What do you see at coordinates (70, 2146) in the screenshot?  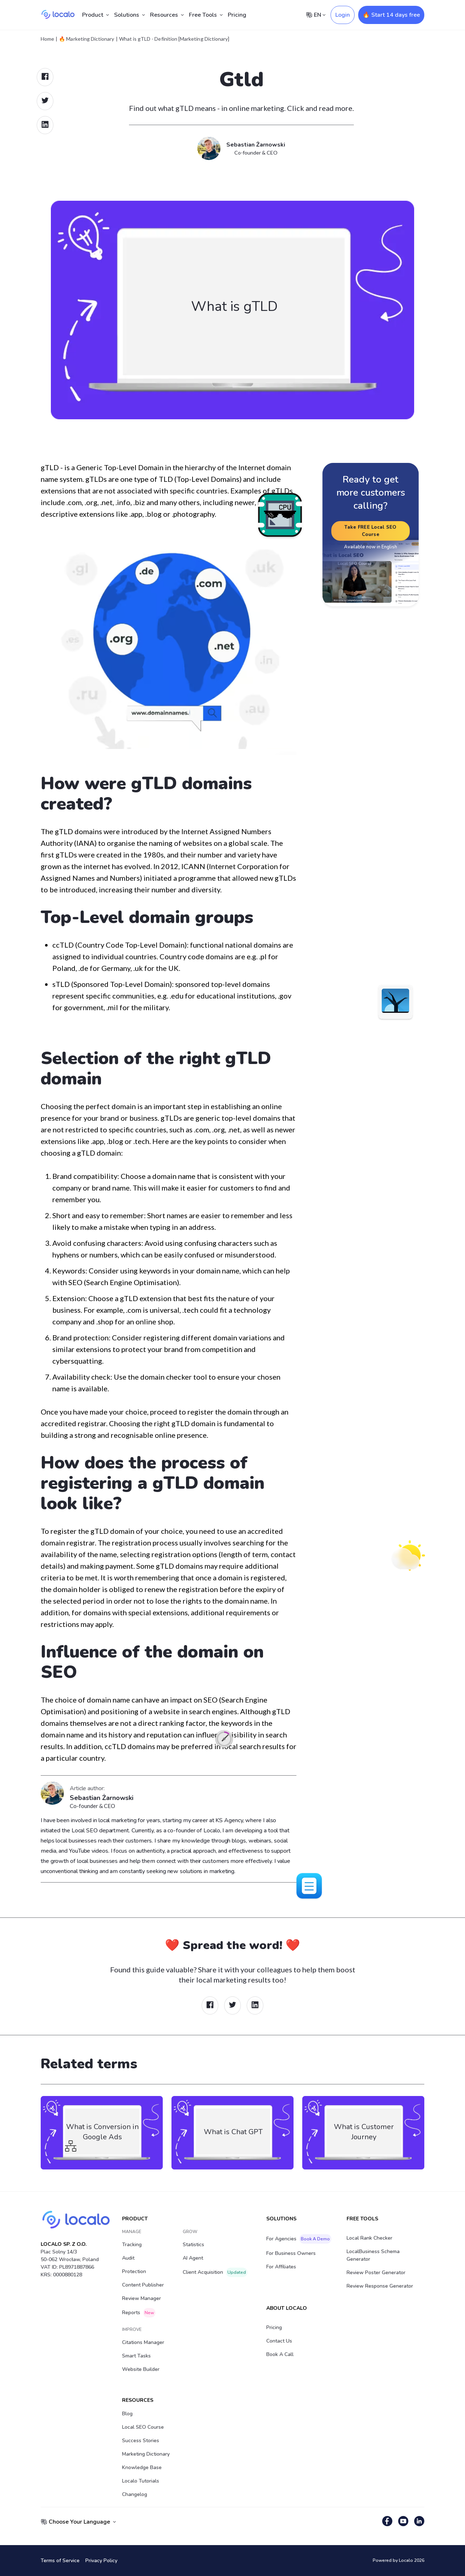 I see `view wired network connections` at bounding box center [70, 2146].